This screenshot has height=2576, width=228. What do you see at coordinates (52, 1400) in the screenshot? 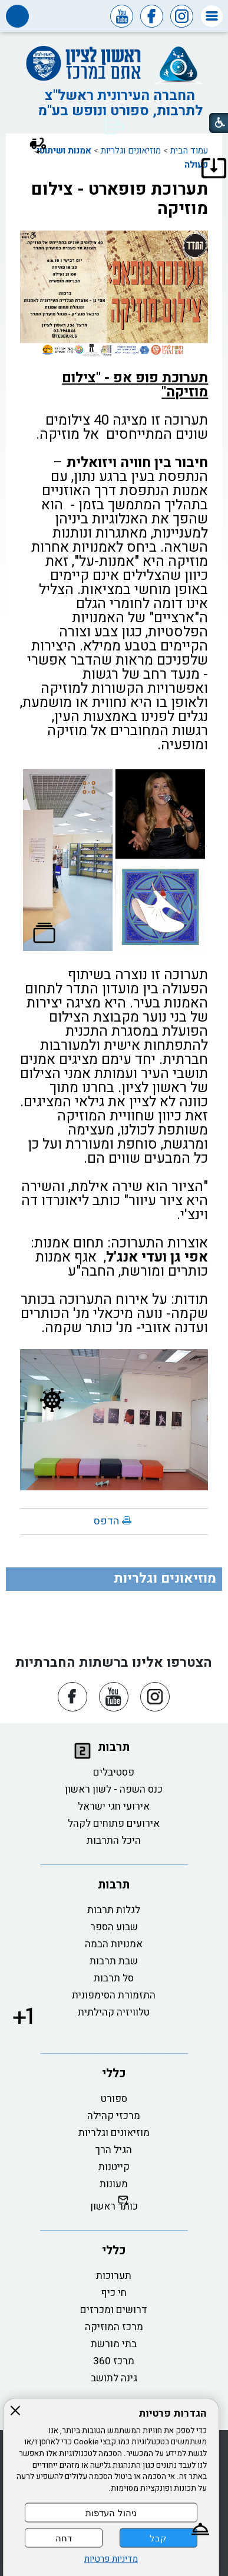
I see `view covid-19 health information` at bounding box center [52, 1400].